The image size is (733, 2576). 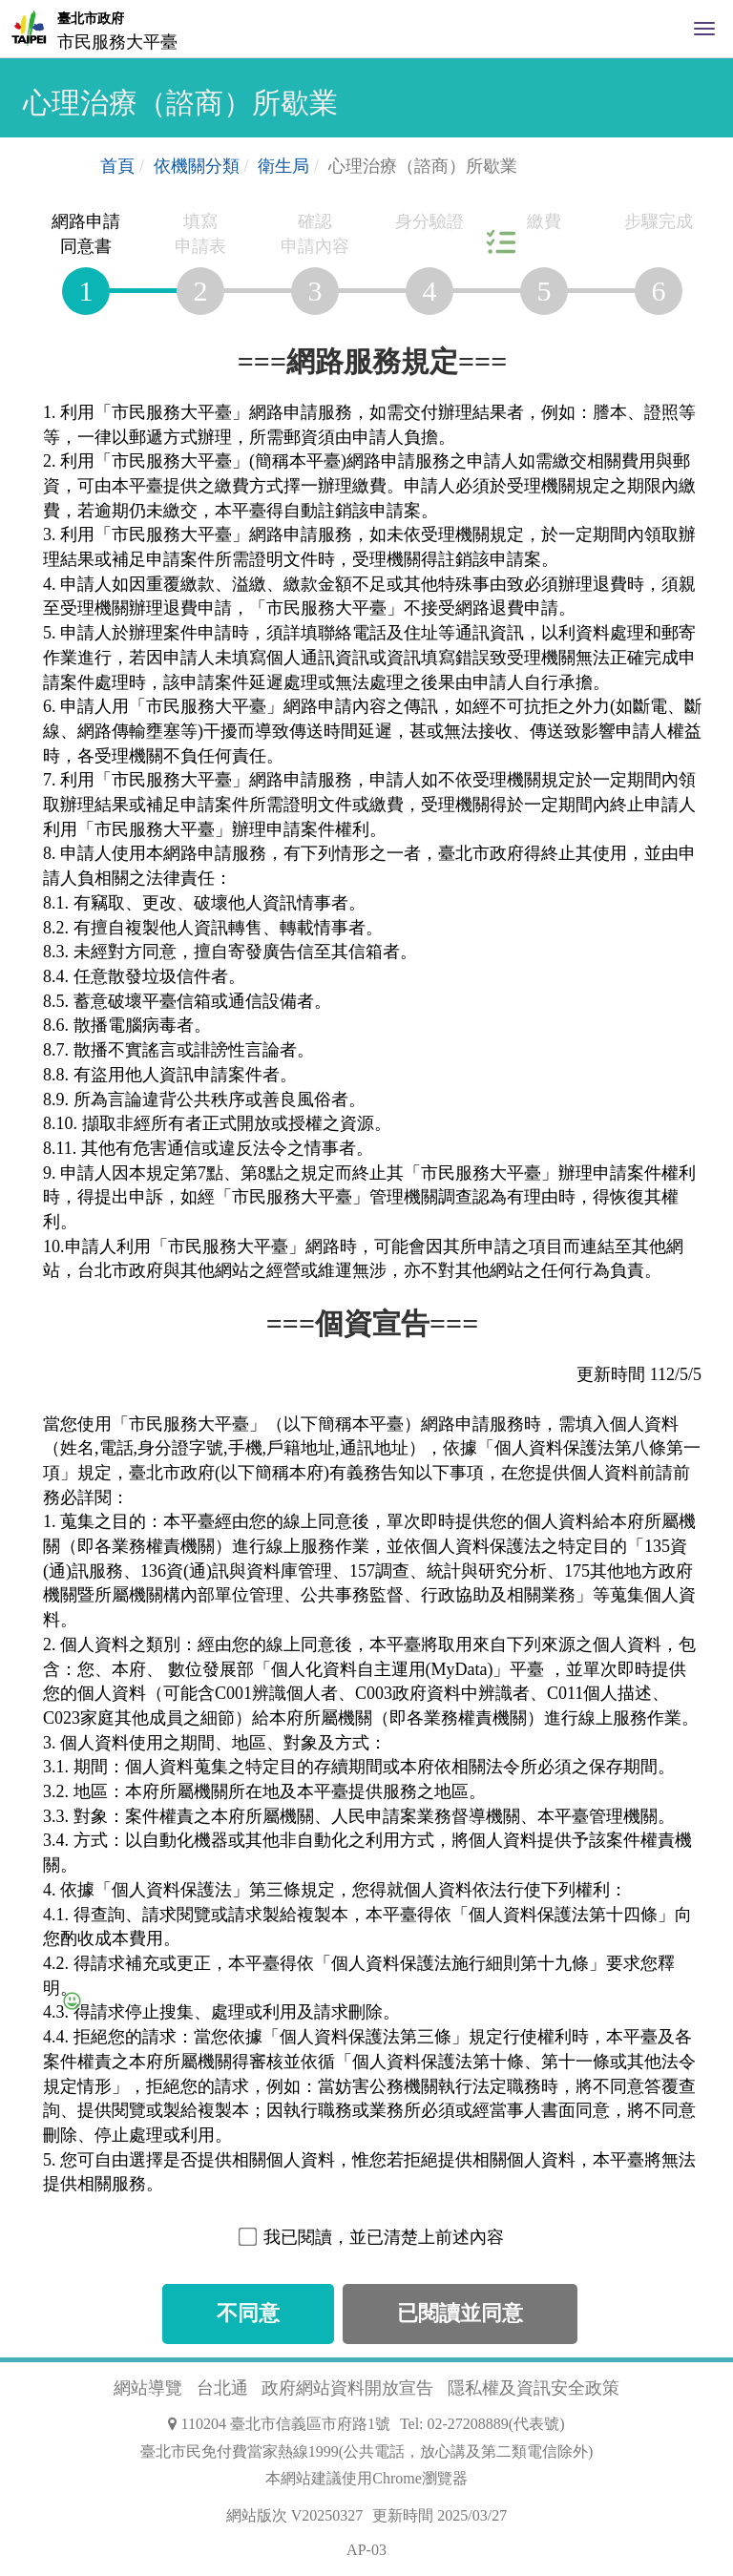 I want to click on insert a grinning emoji into your message, so click(x=72, y=2000).